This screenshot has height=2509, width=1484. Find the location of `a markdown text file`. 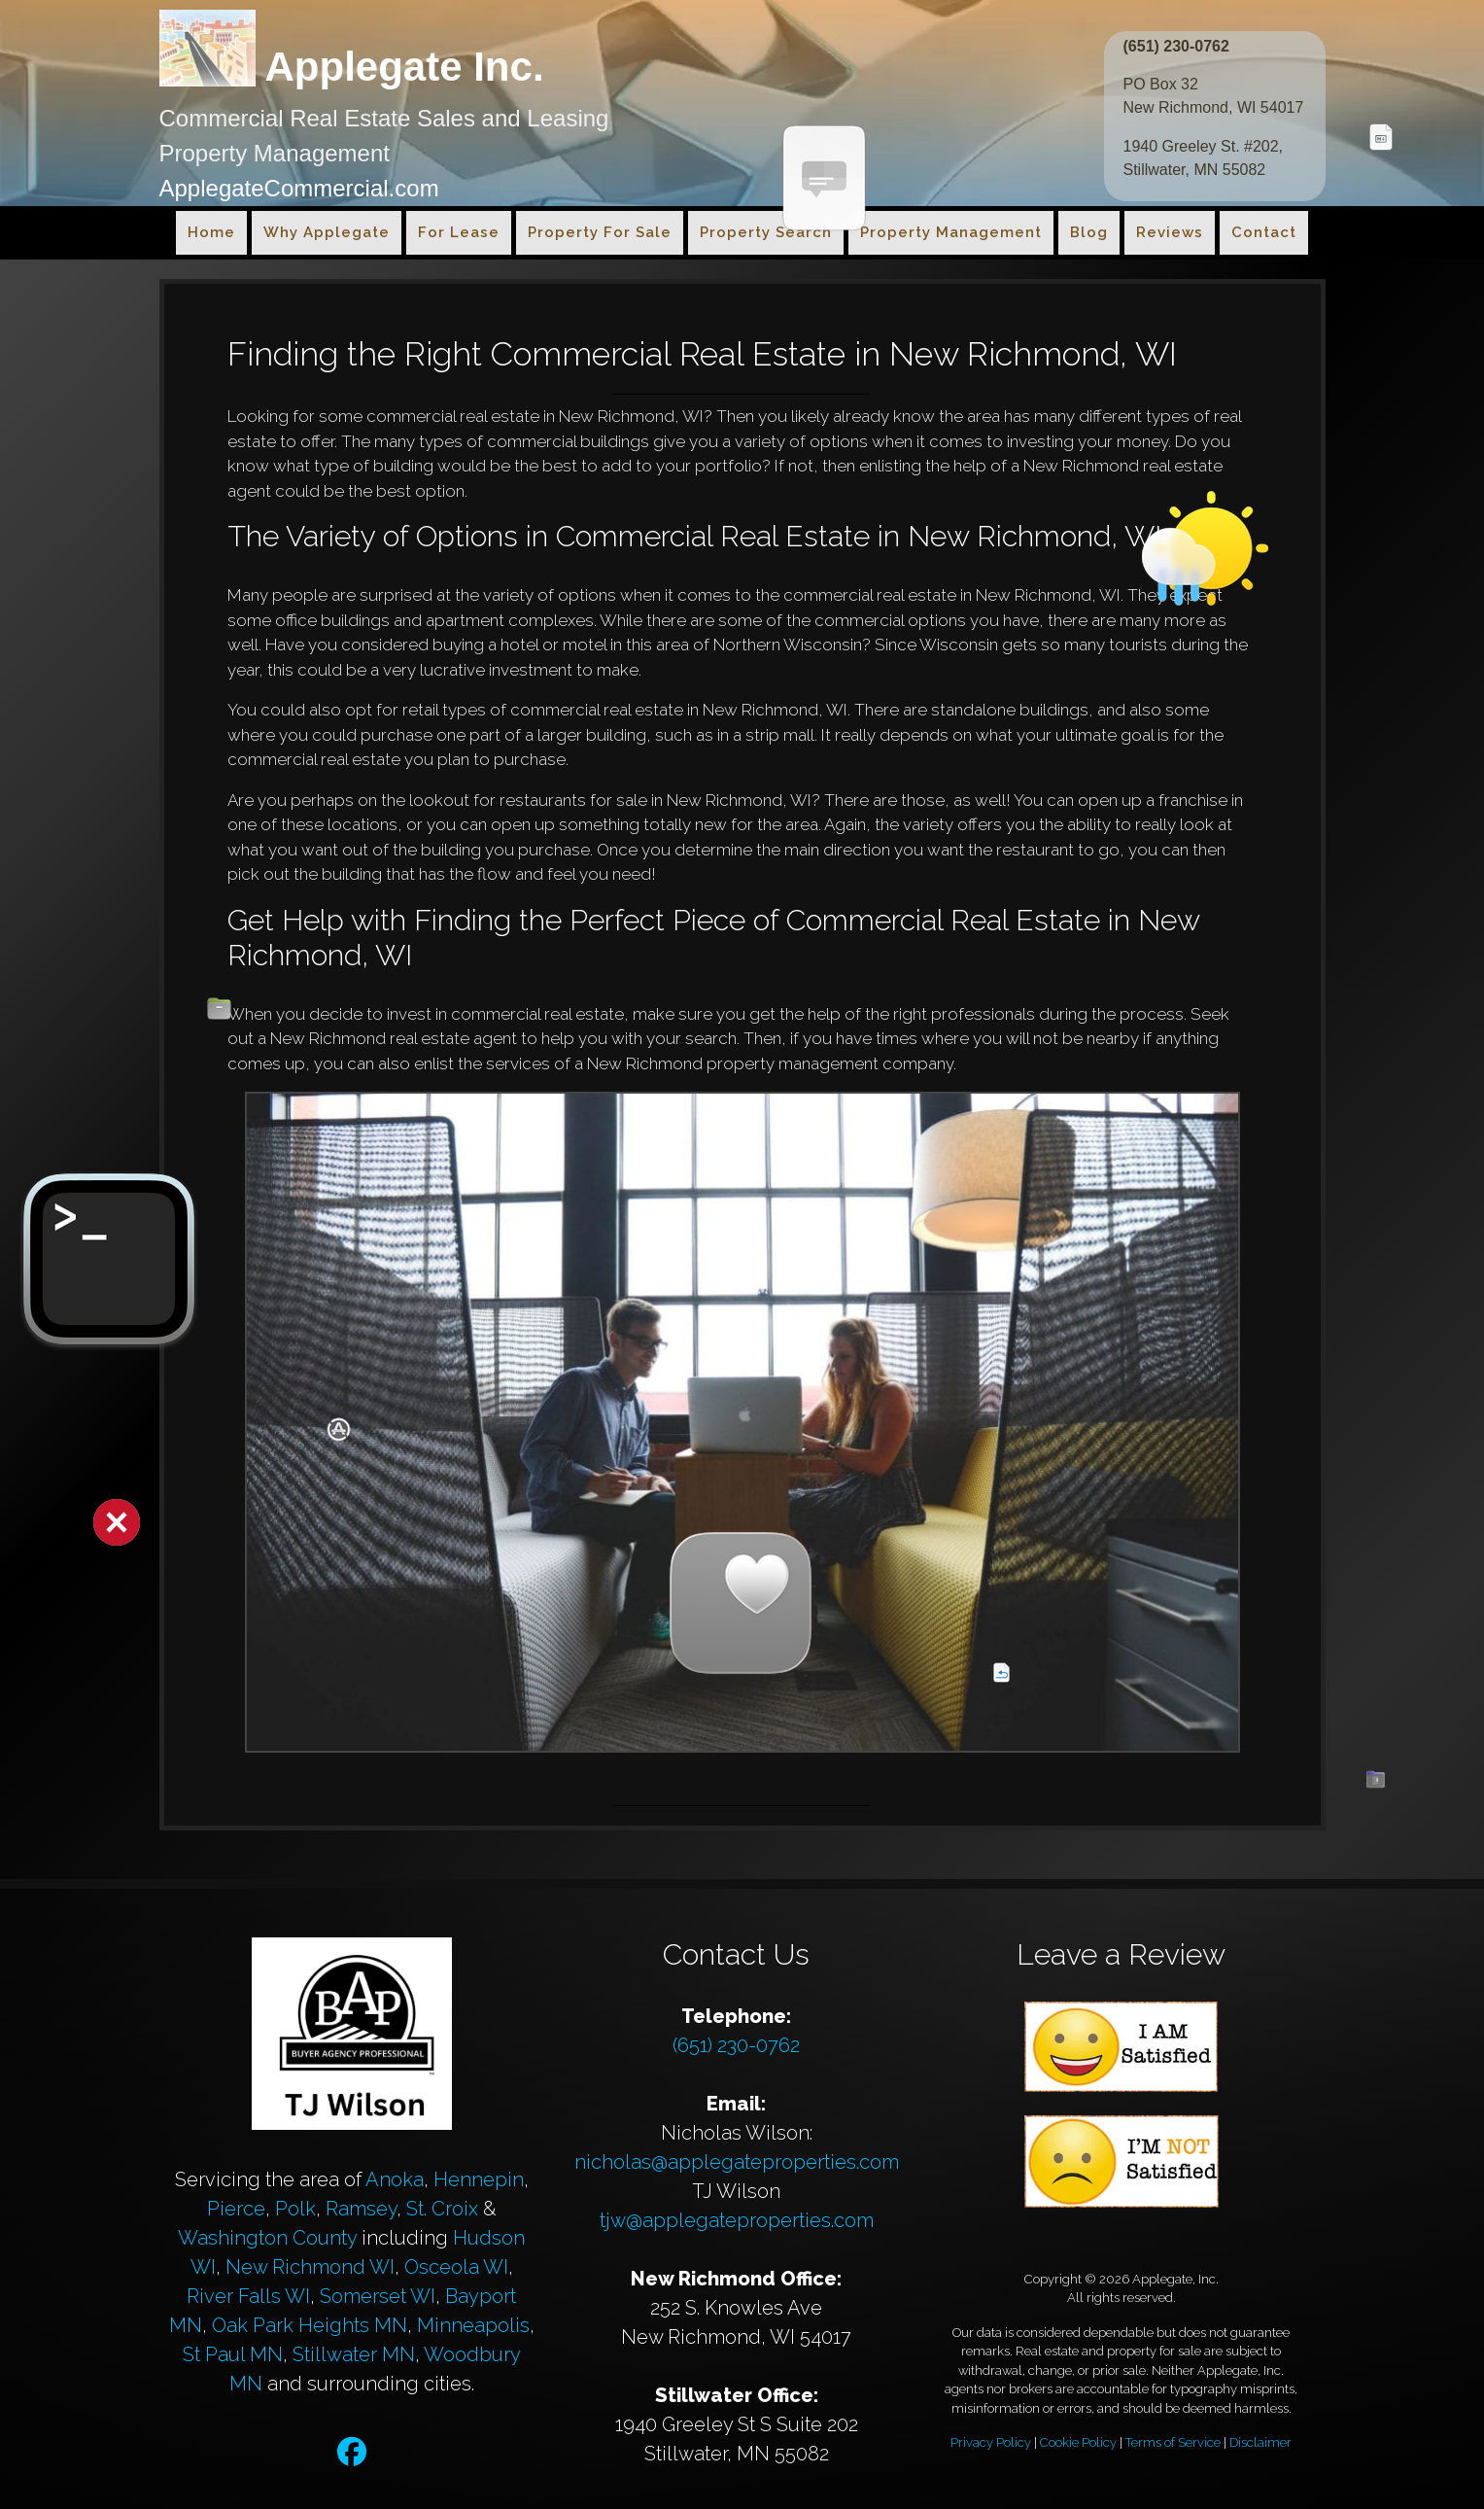

a markdown text file is located at coordinates (1381, 137).